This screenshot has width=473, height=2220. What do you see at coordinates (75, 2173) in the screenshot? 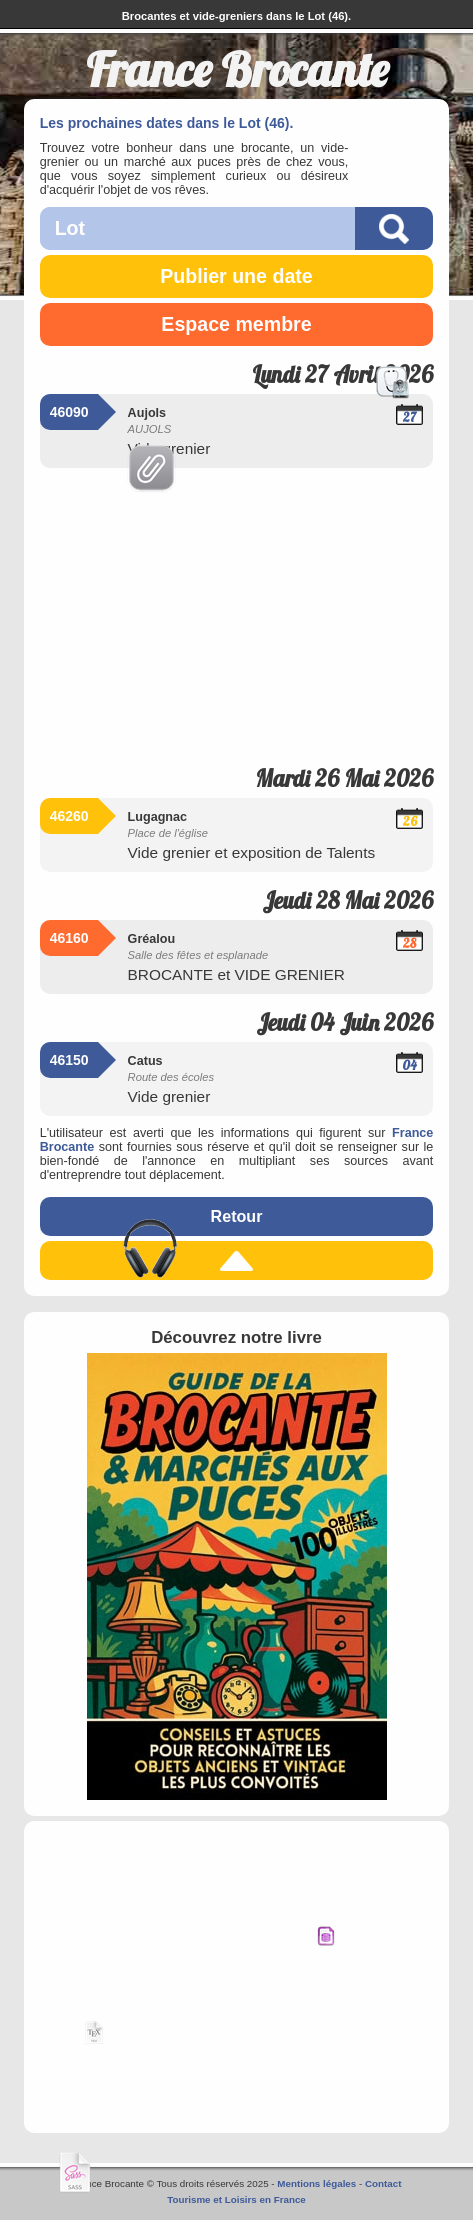
I see `sass stylesheet file` at bounding box center [75, 2173].